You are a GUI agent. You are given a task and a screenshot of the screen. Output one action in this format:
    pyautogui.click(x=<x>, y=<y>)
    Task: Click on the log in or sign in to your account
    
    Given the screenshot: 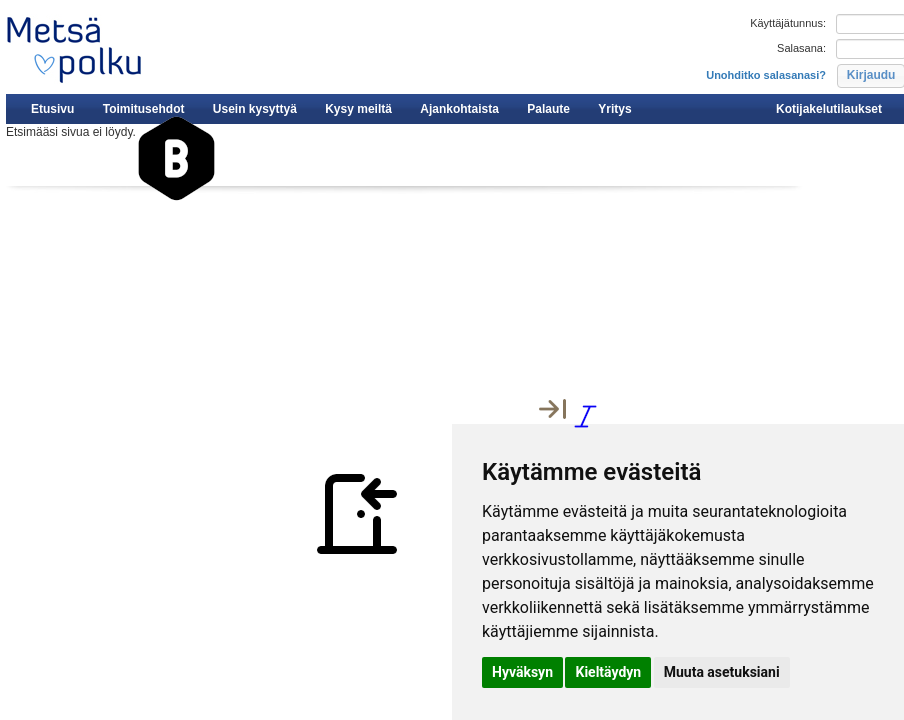 What is the action you would take?
    pyautogui.click(x=357, y=514)
    